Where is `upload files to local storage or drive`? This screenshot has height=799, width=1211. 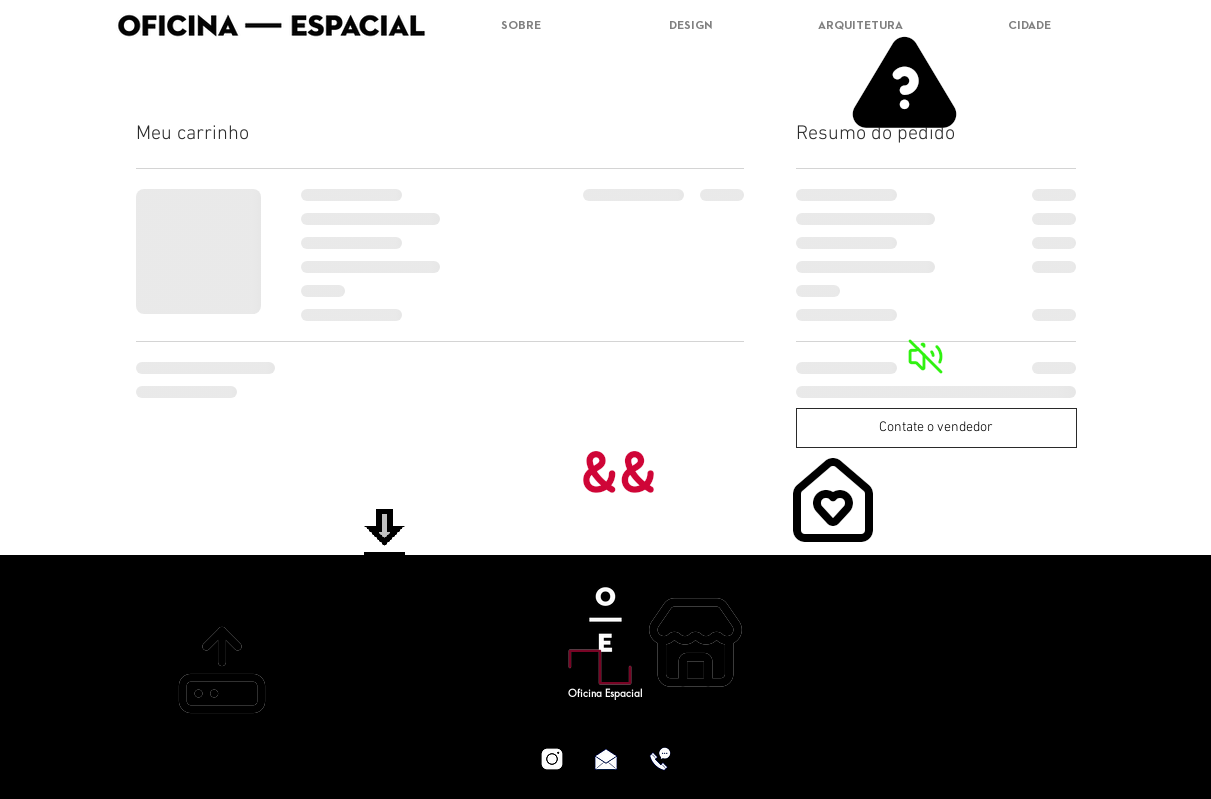
upload files to local storage or drive is located at coordinates (222, 670).